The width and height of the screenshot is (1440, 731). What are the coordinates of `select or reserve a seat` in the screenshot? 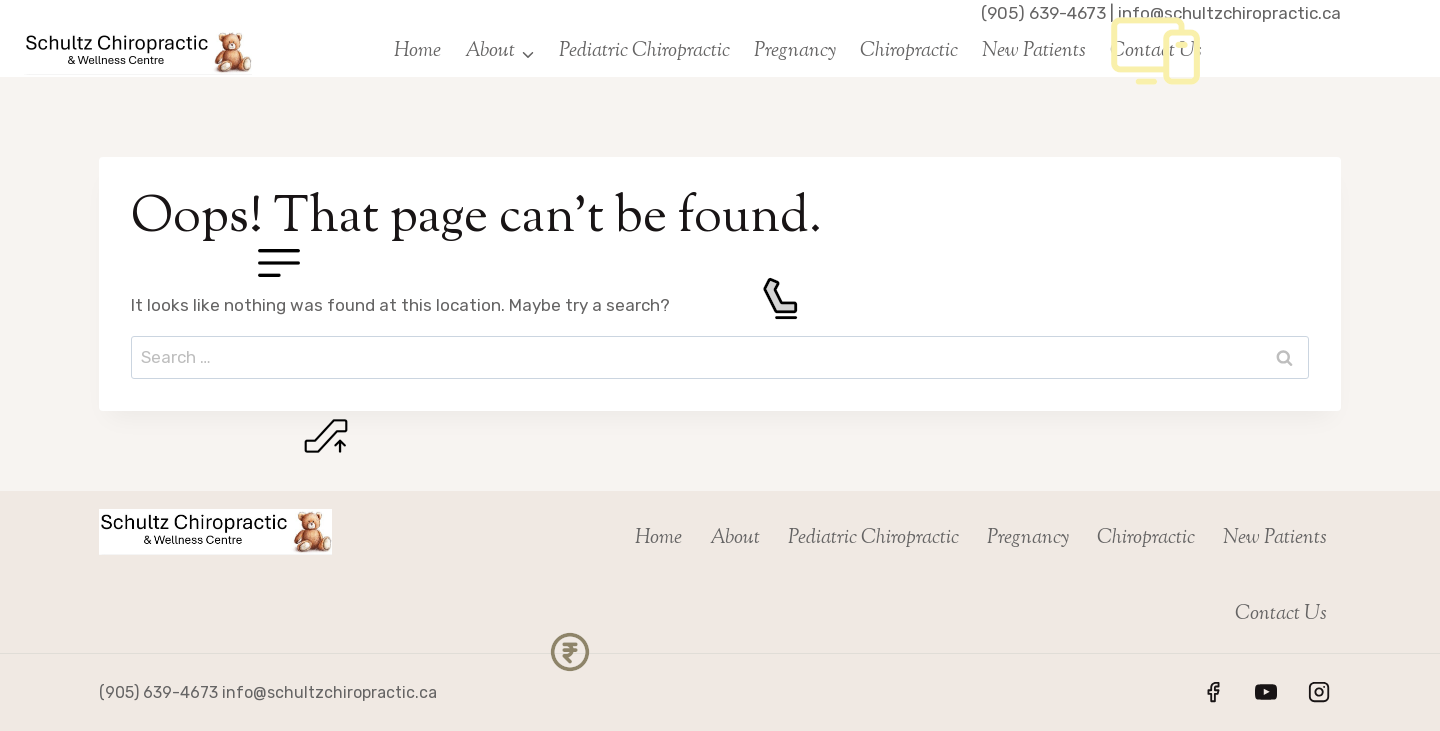 It's located at (779, 298).